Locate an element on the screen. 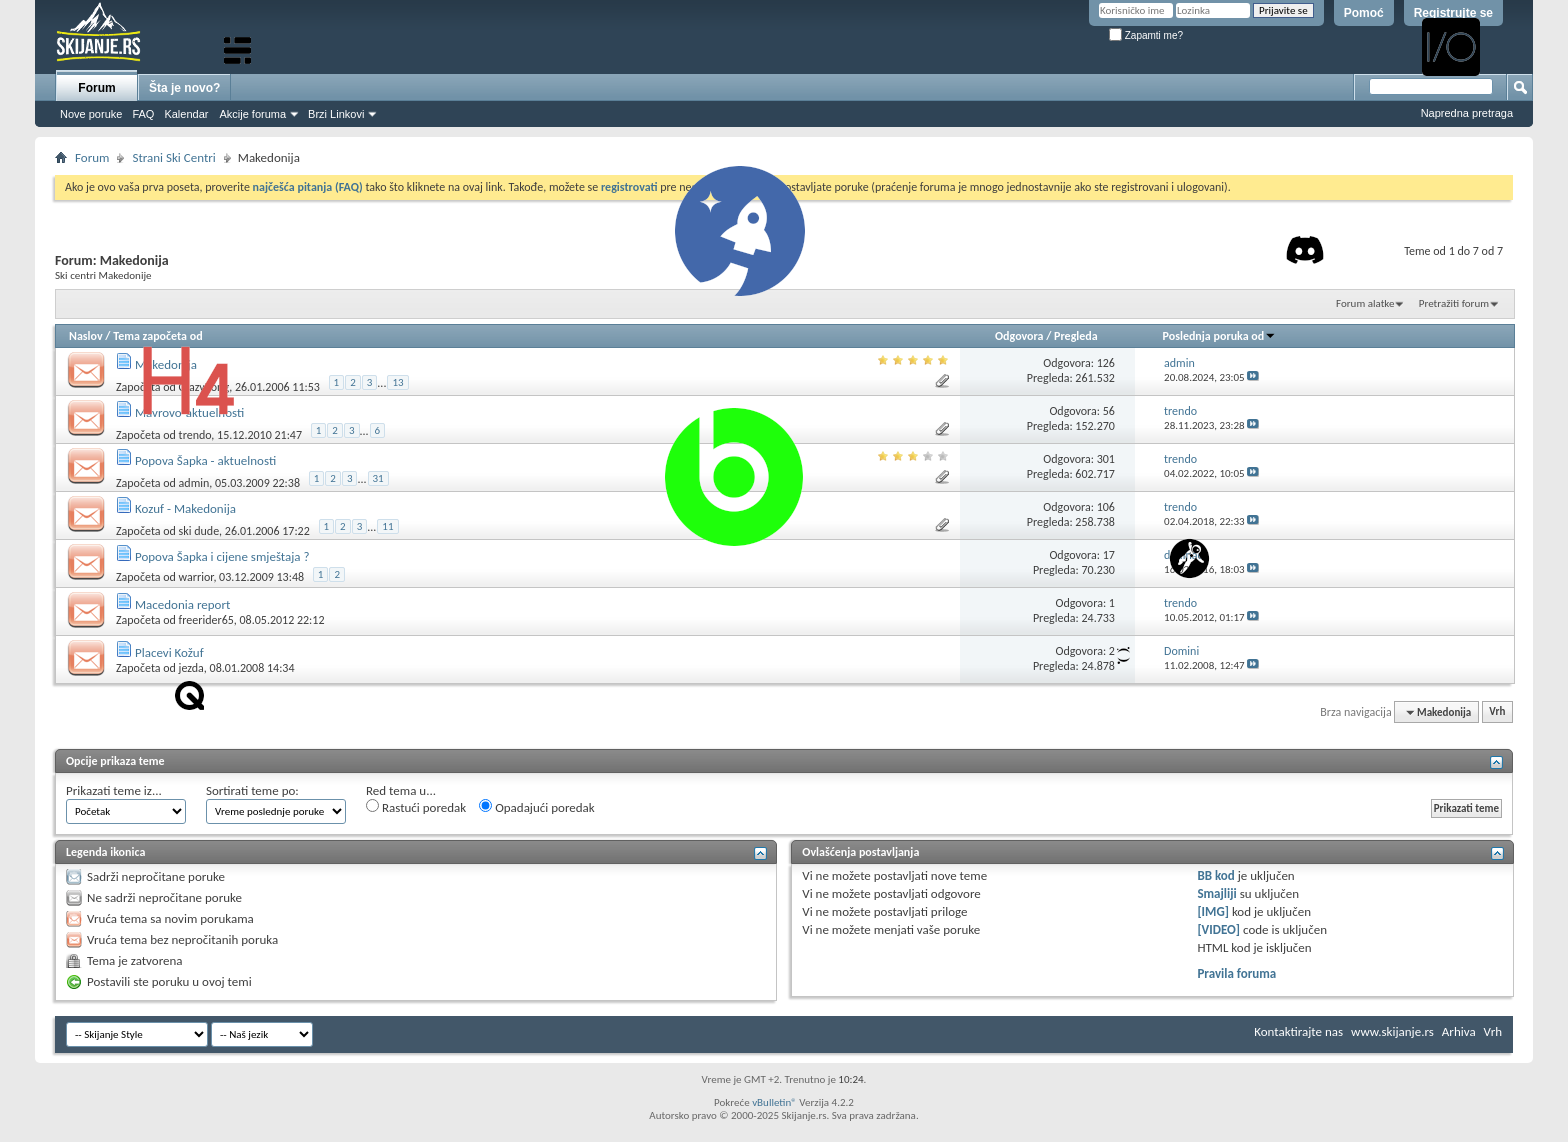  open the Beats by Dre app is located at coordinates (734, 477).